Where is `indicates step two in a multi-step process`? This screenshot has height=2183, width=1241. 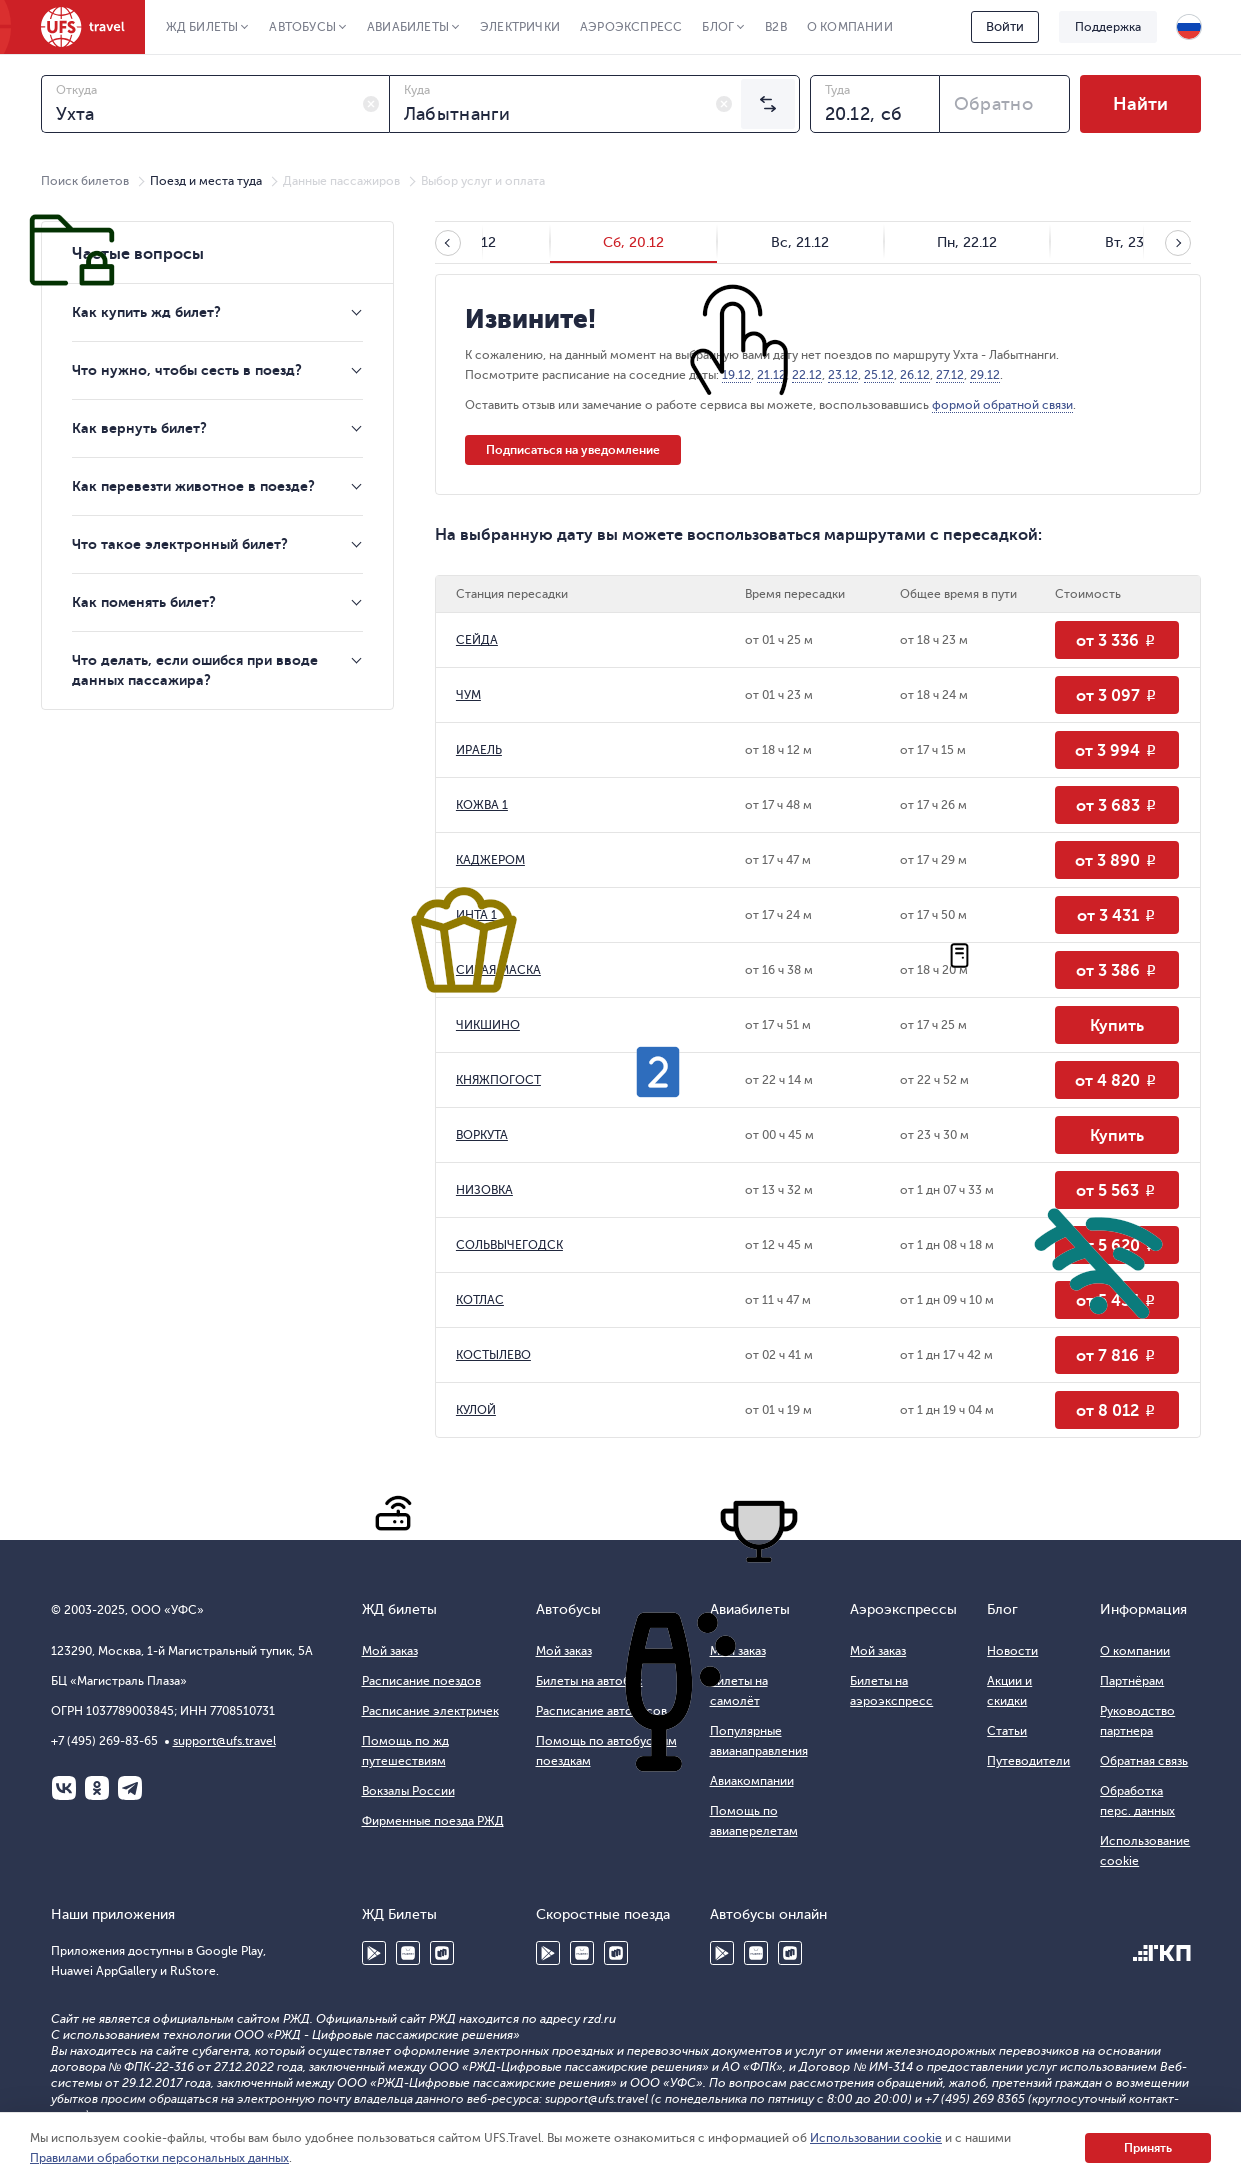 indicates step two in a multi-step process is located at coordinates (658, 1072).